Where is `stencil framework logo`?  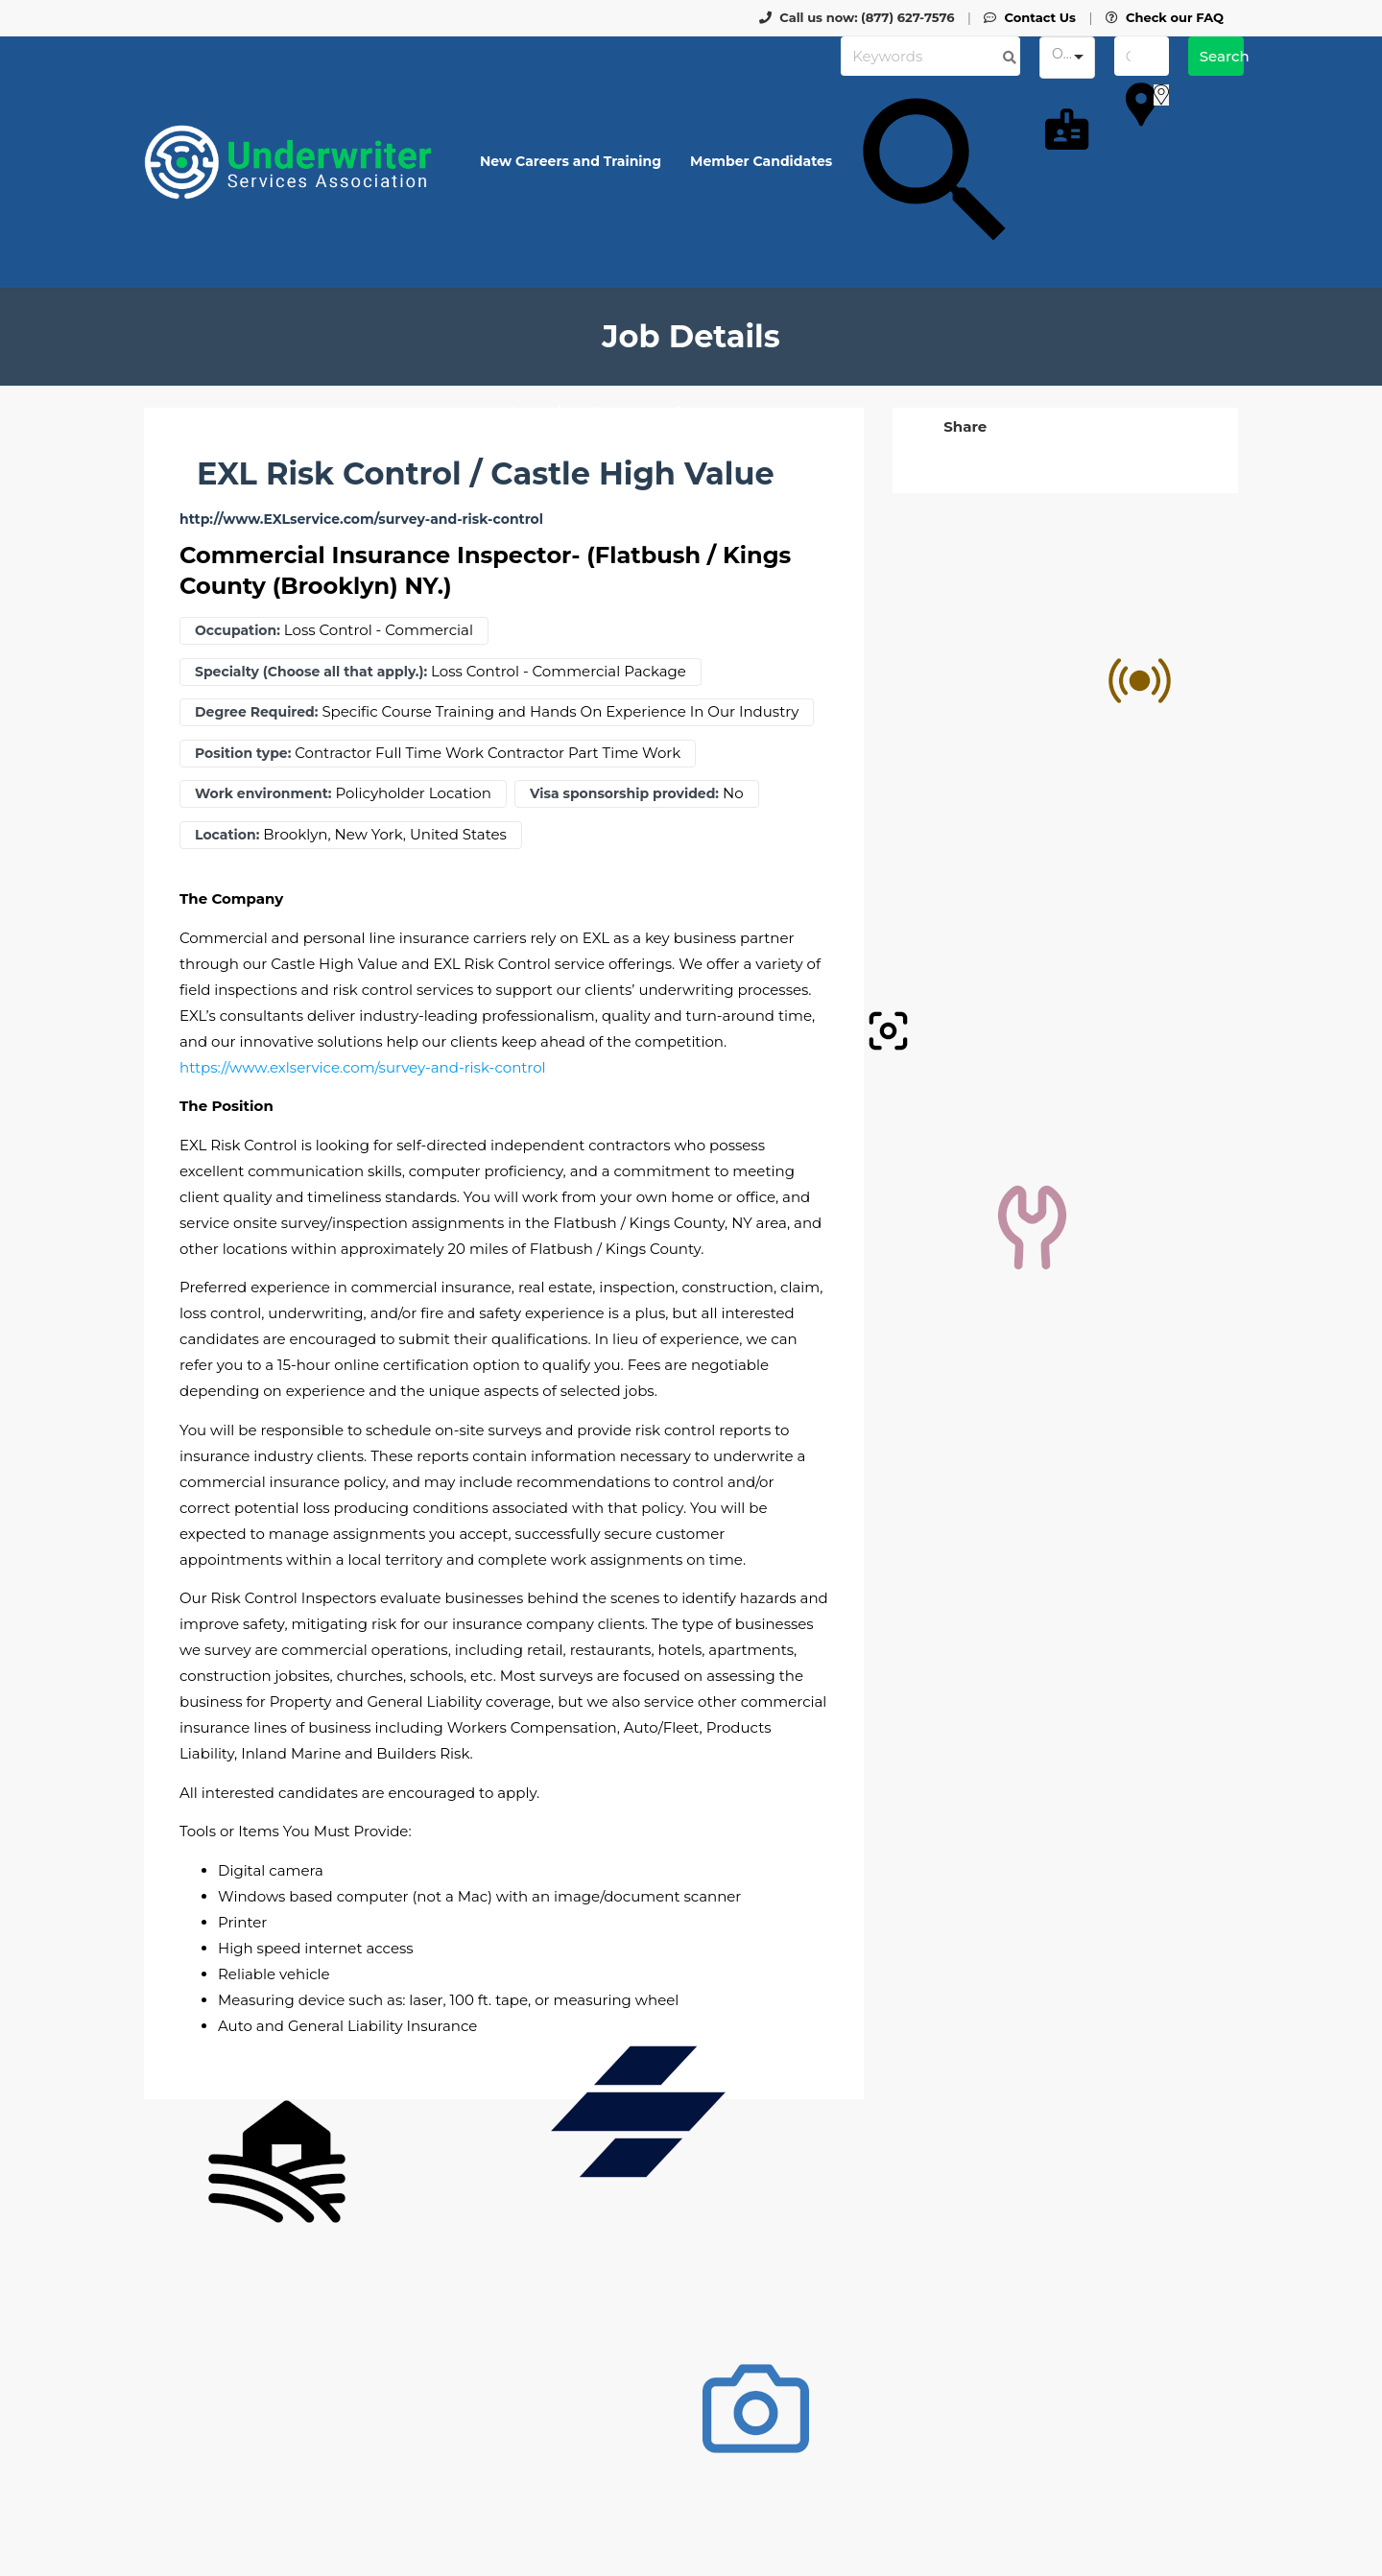
stencil framework logo is located at coordinates (638, 2112).